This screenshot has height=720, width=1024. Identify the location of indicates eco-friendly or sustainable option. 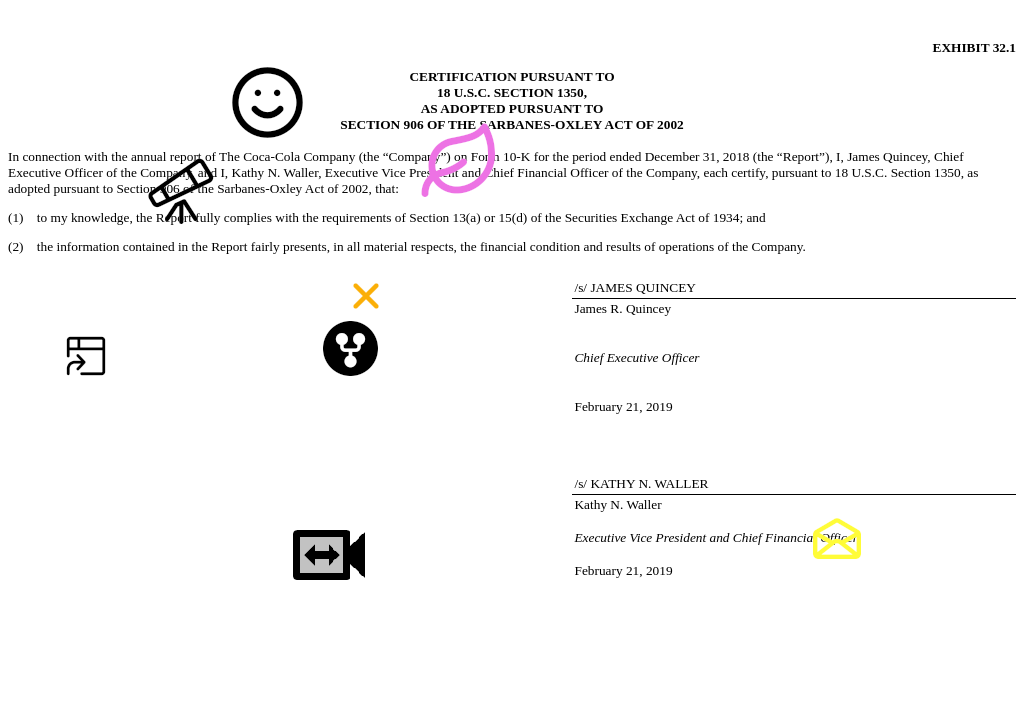
(460, 162).